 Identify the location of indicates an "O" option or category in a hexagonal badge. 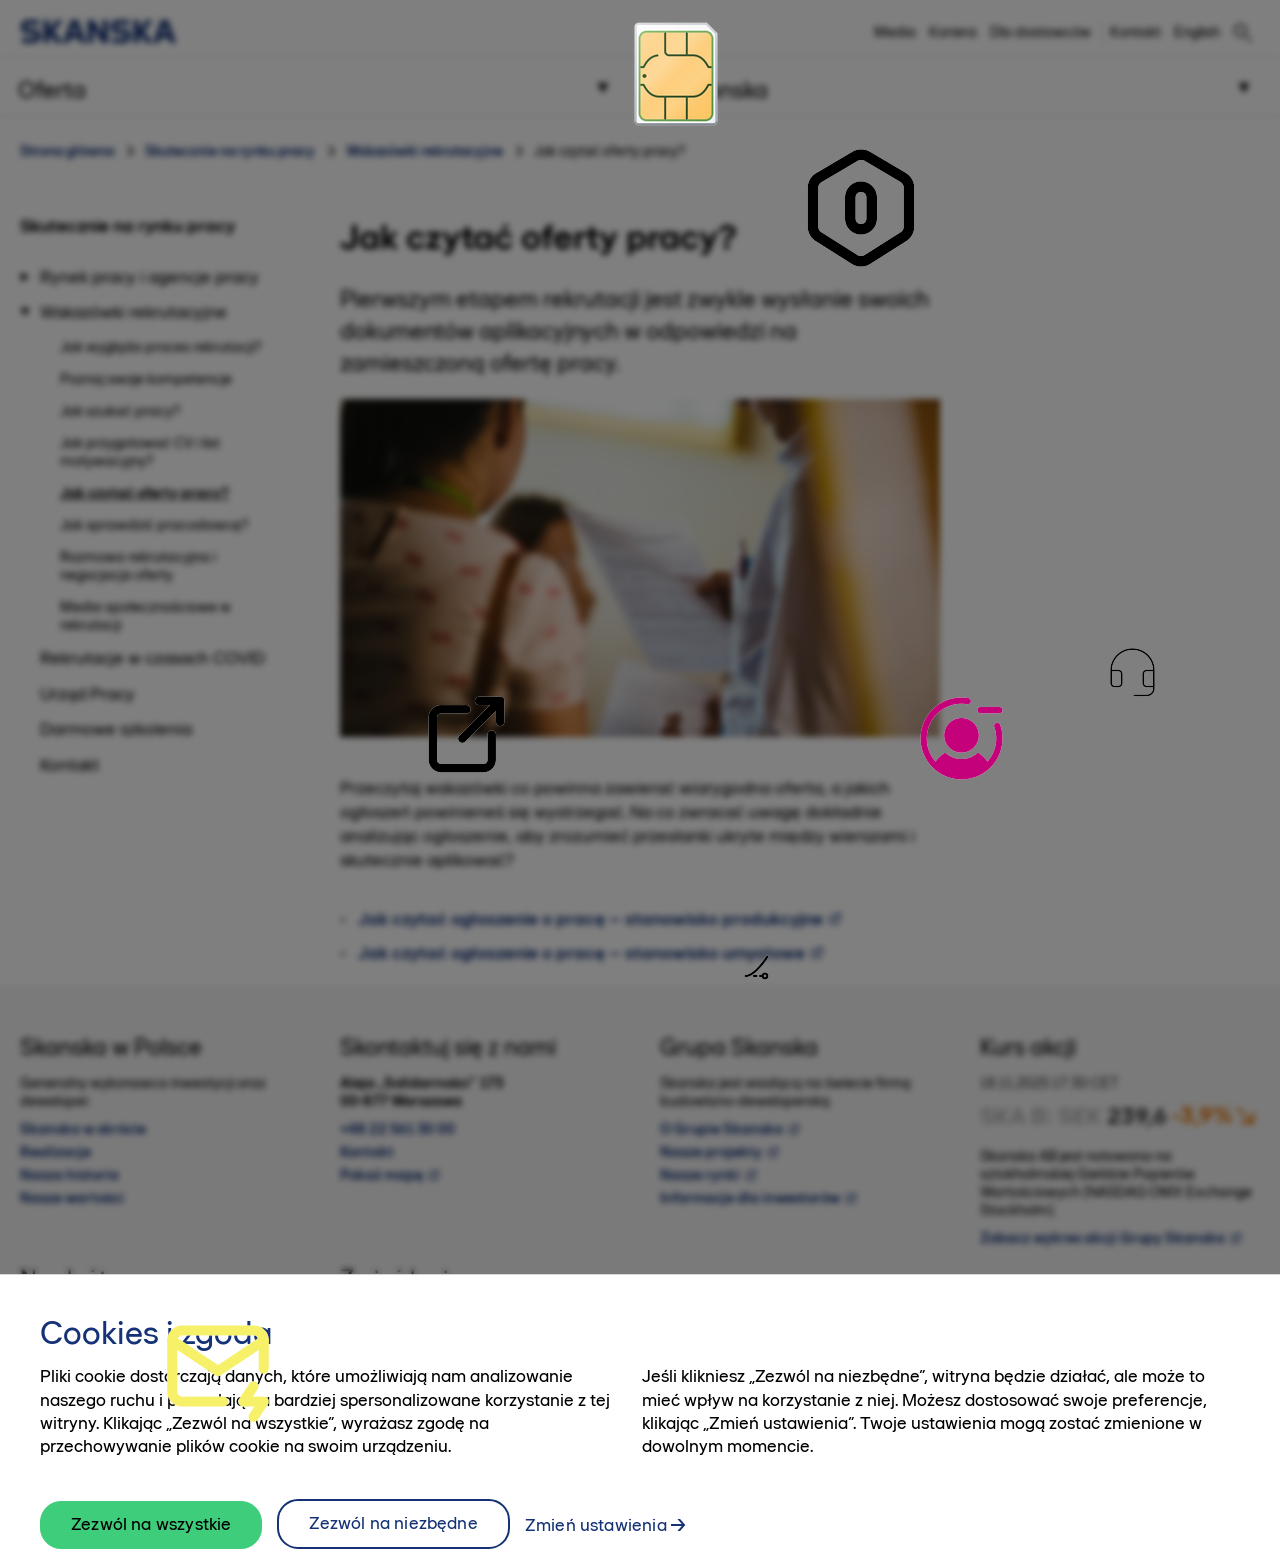
(861, 208).